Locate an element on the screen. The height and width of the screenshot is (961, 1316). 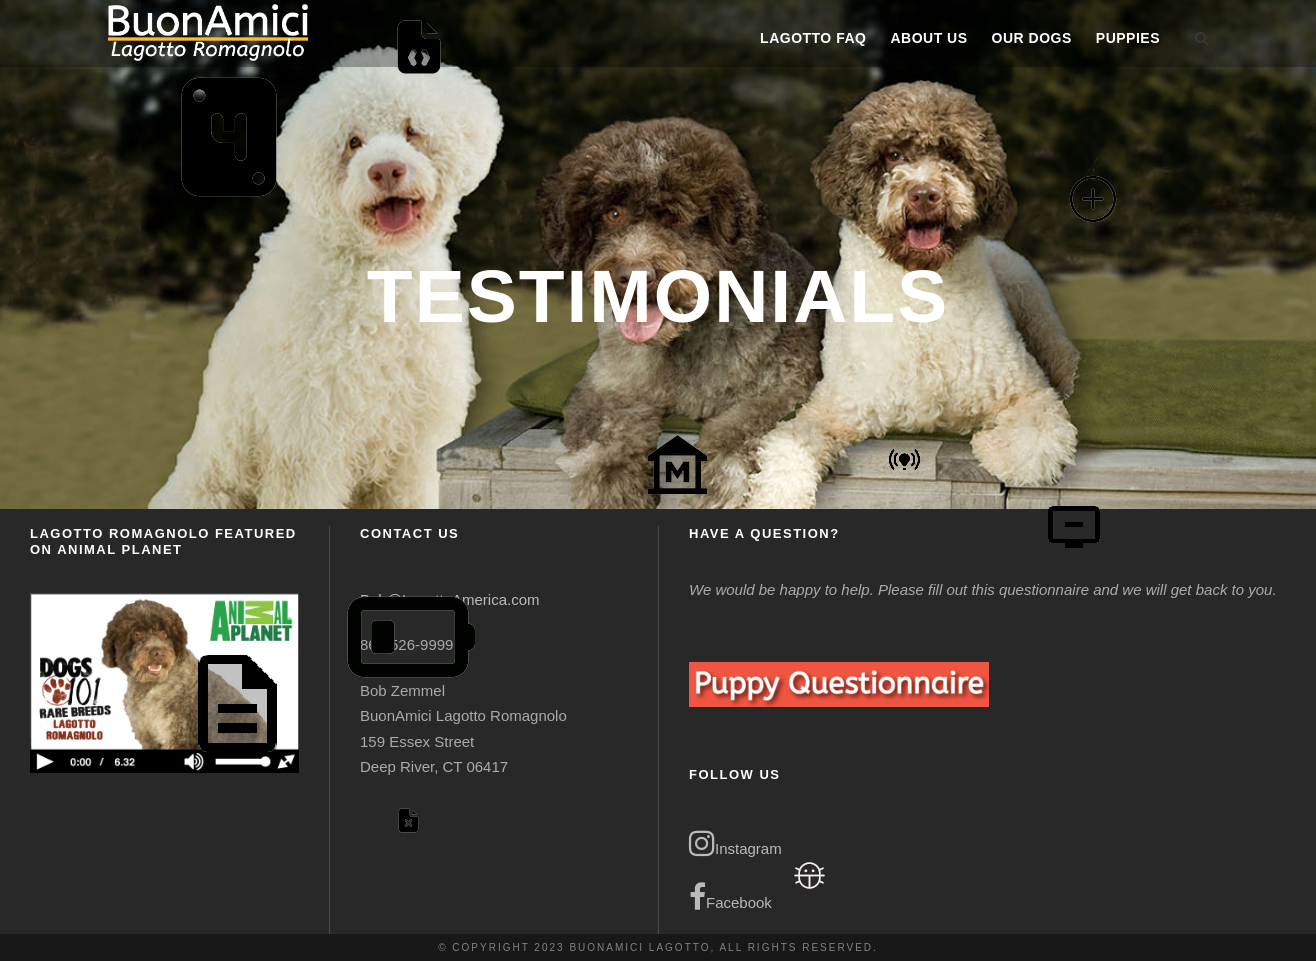
remove video from playback queue is located at coordinates (1074, 527).